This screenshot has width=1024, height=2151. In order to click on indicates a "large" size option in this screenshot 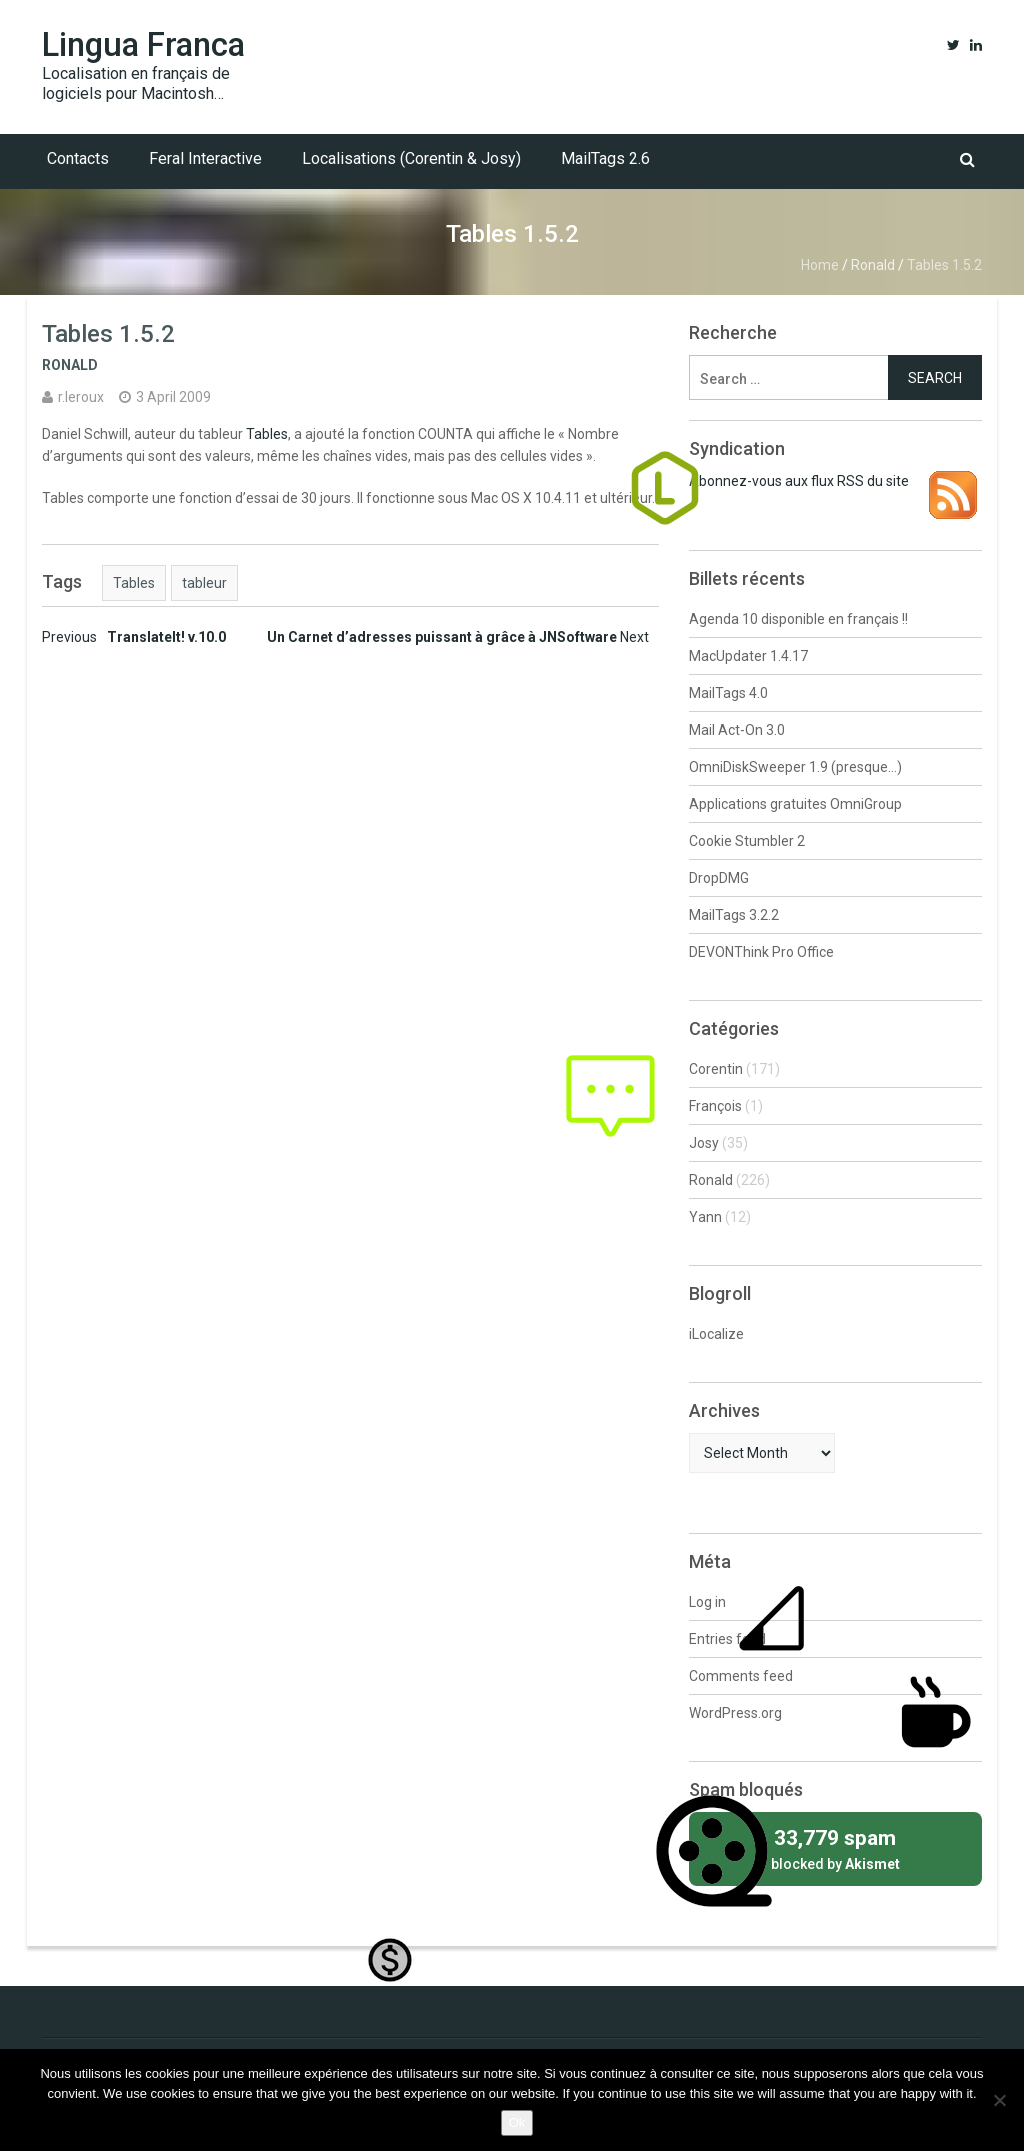, I will do `click(665, 488)`.